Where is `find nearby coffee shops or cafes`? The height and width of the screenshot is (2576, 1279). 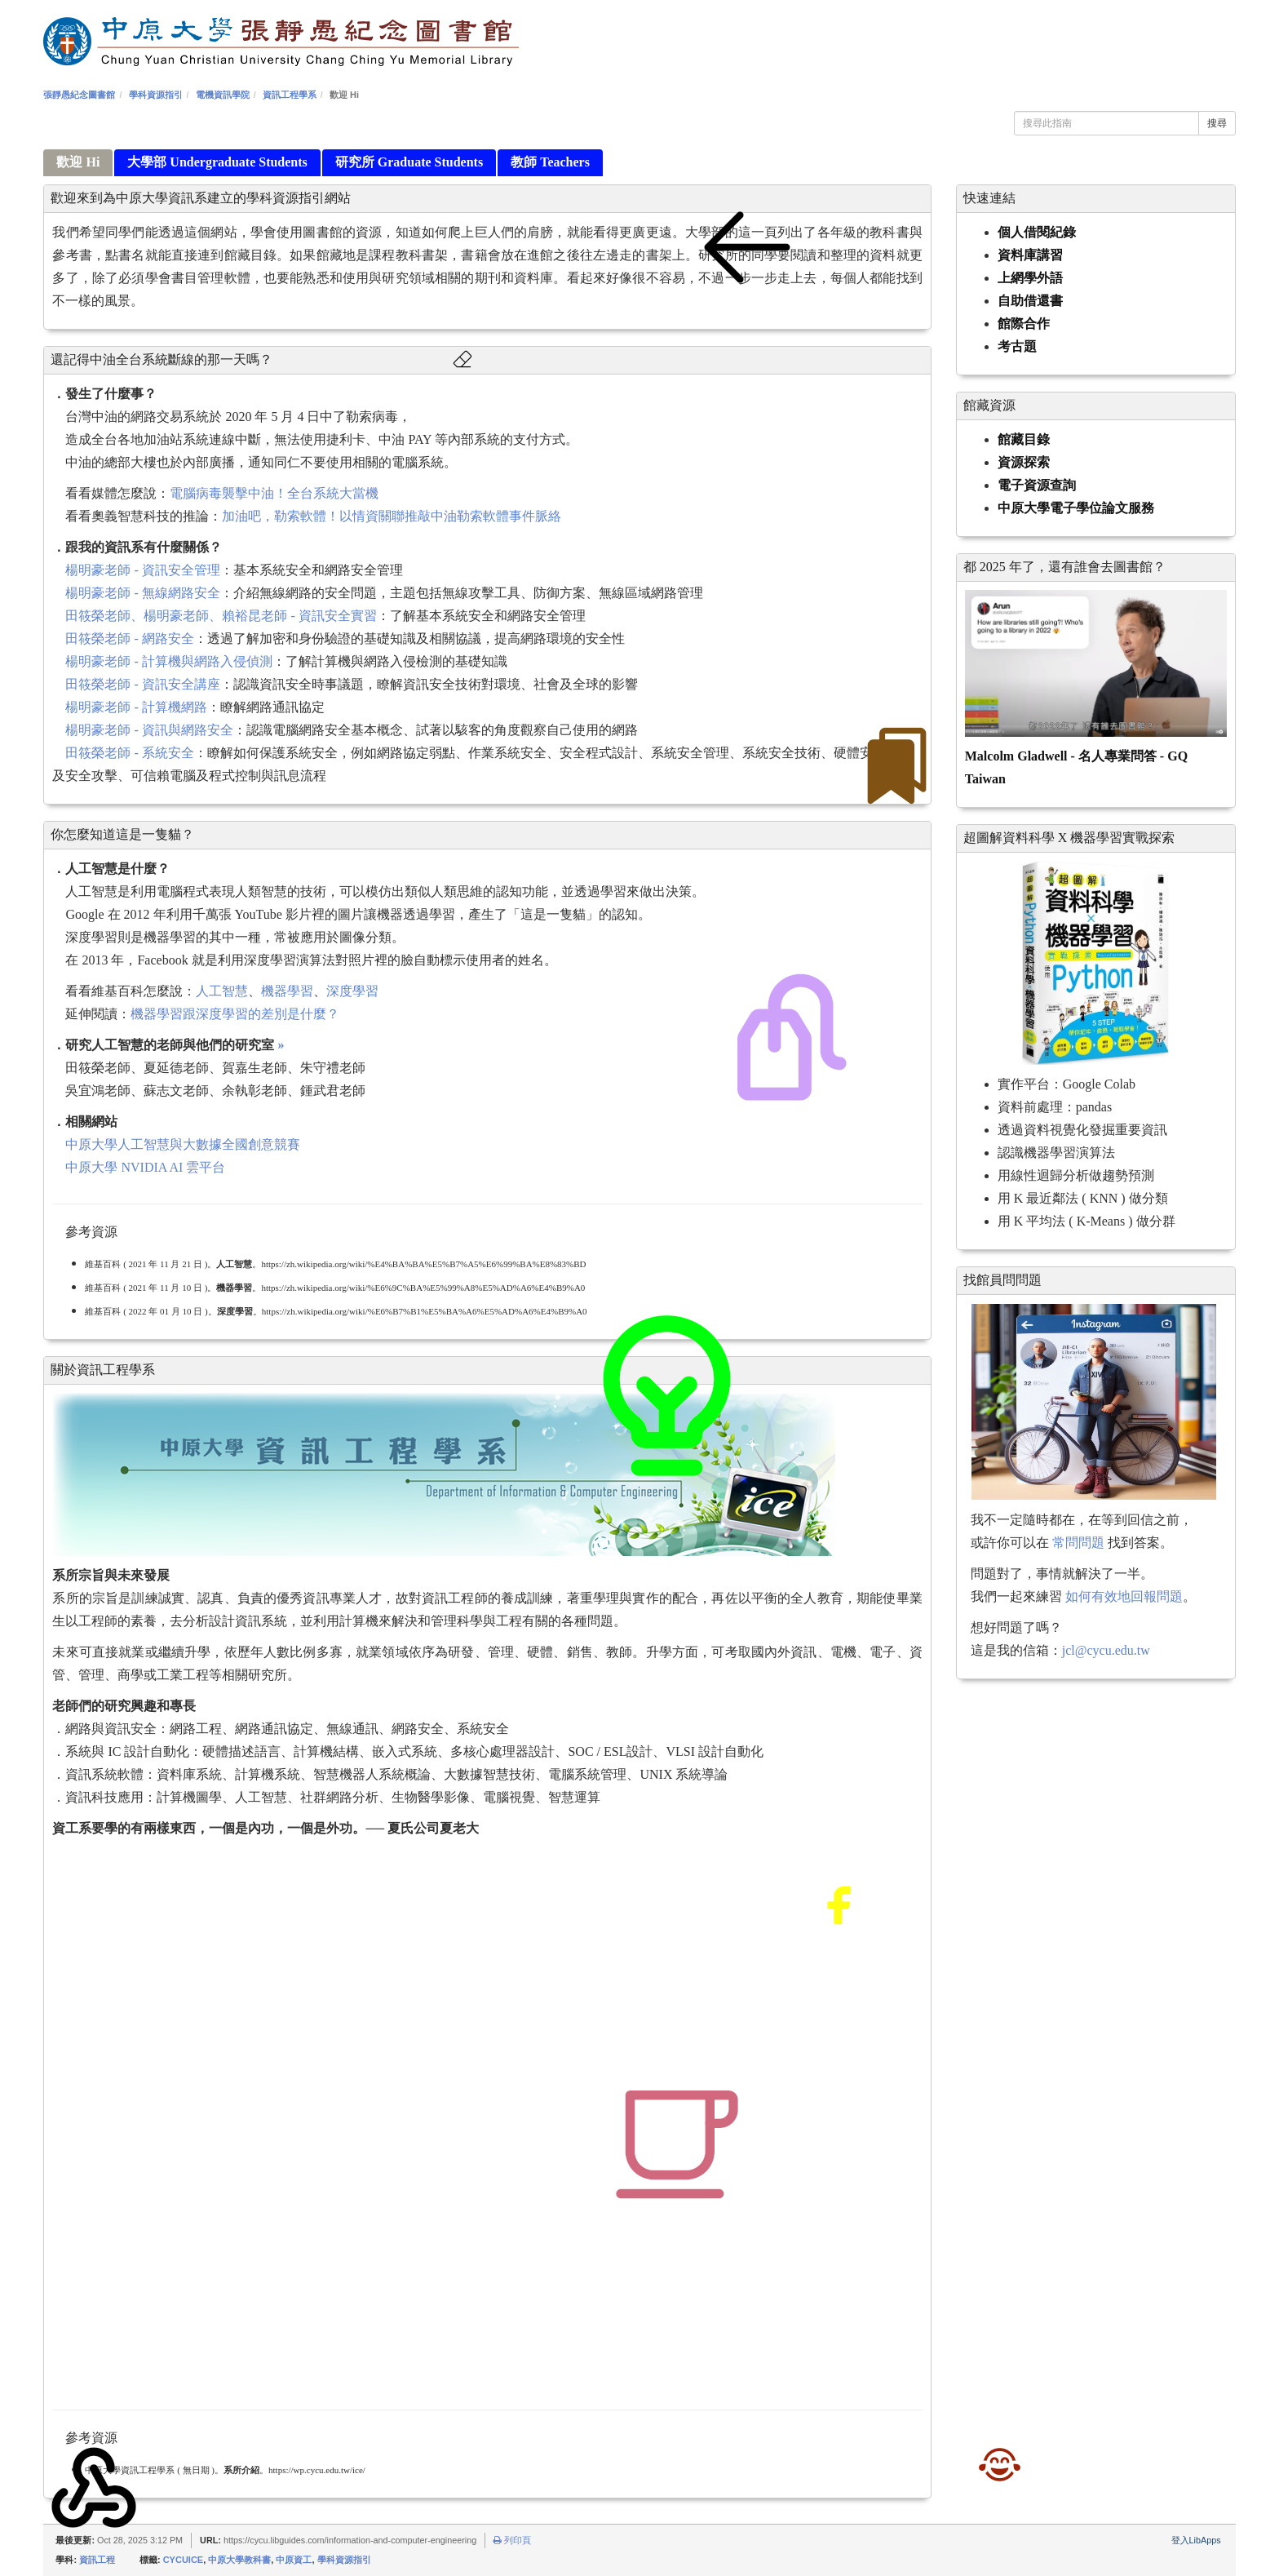 find nearby coffee shops or cafes is located at coordinates (677, 2147).